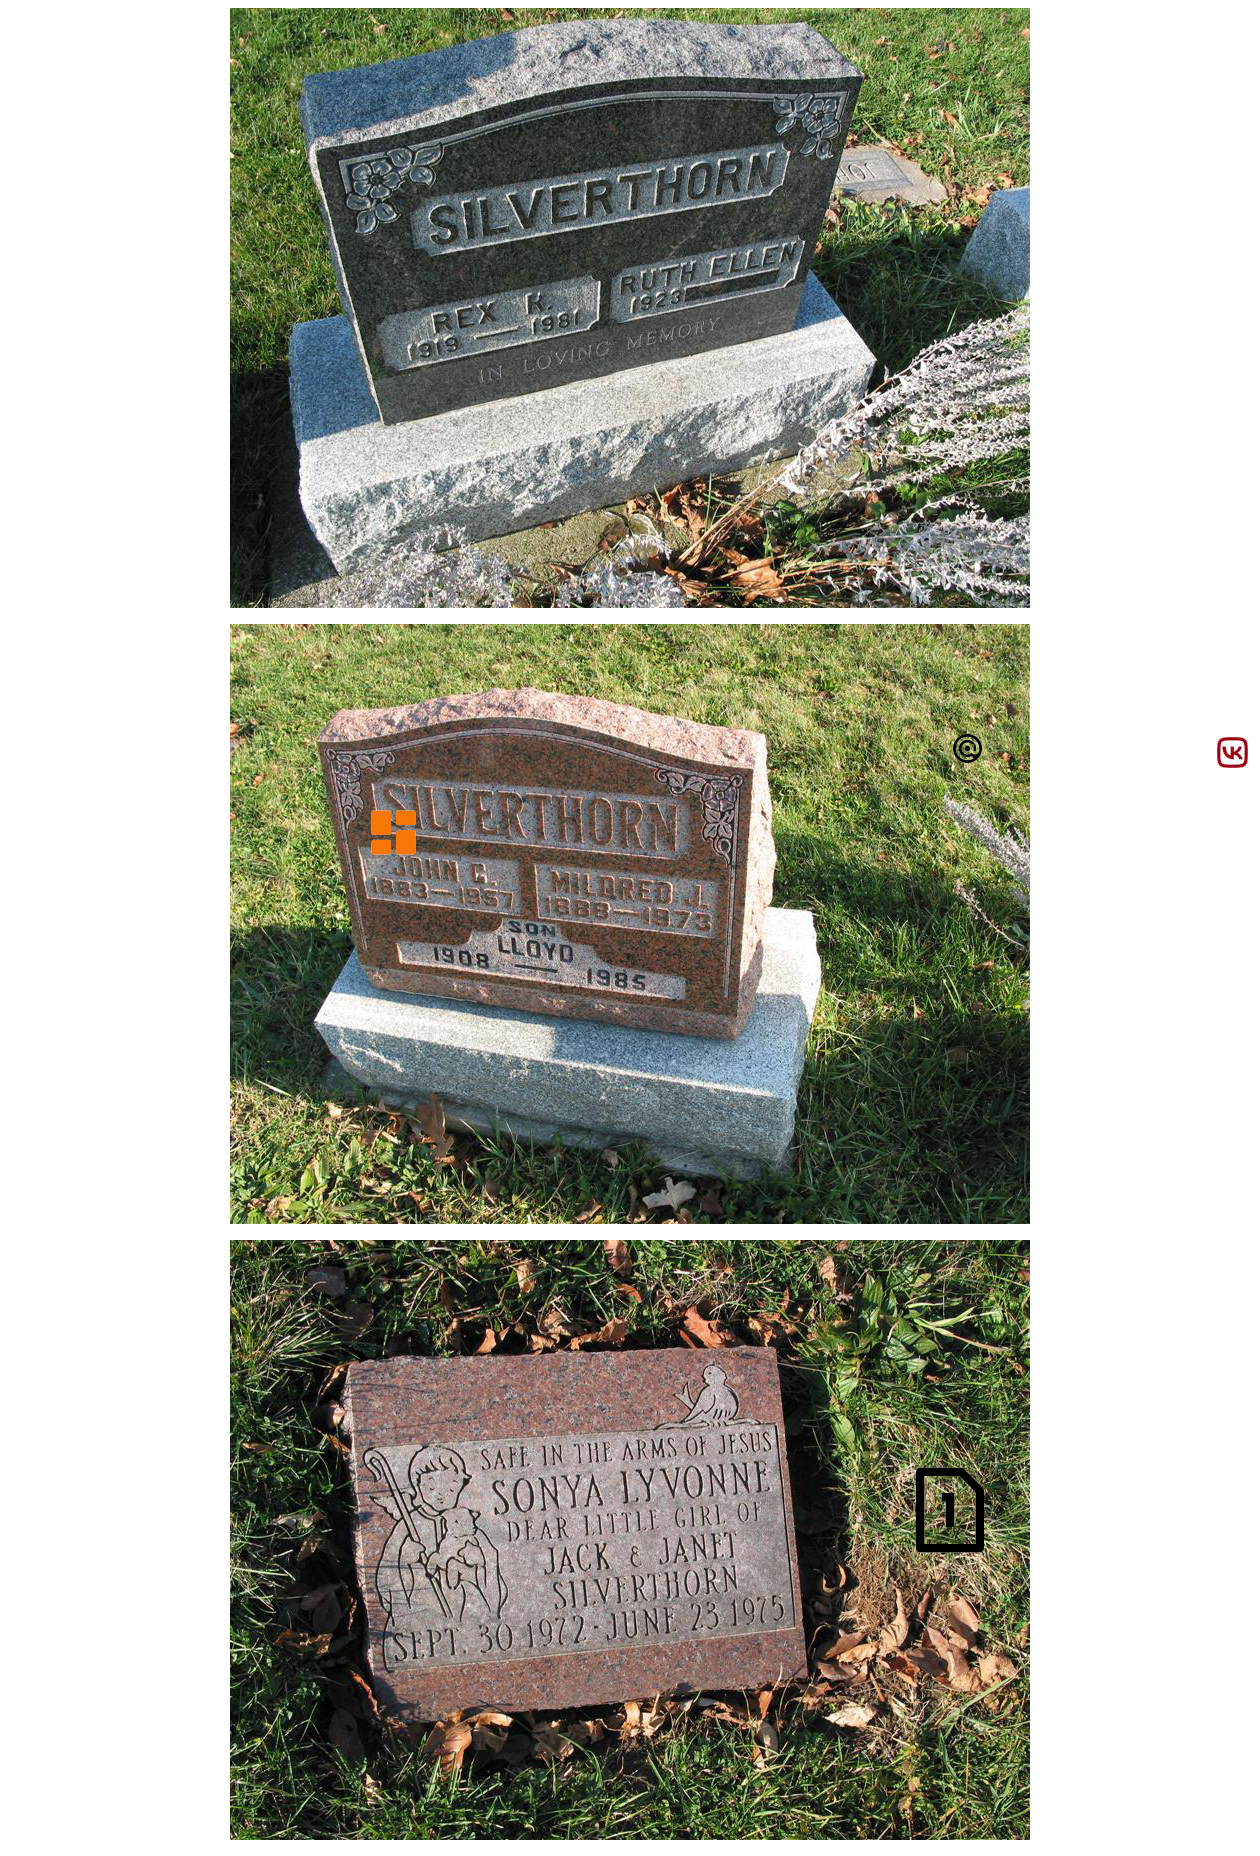  I want to click on open VKontakte app, so click(1232, 752).